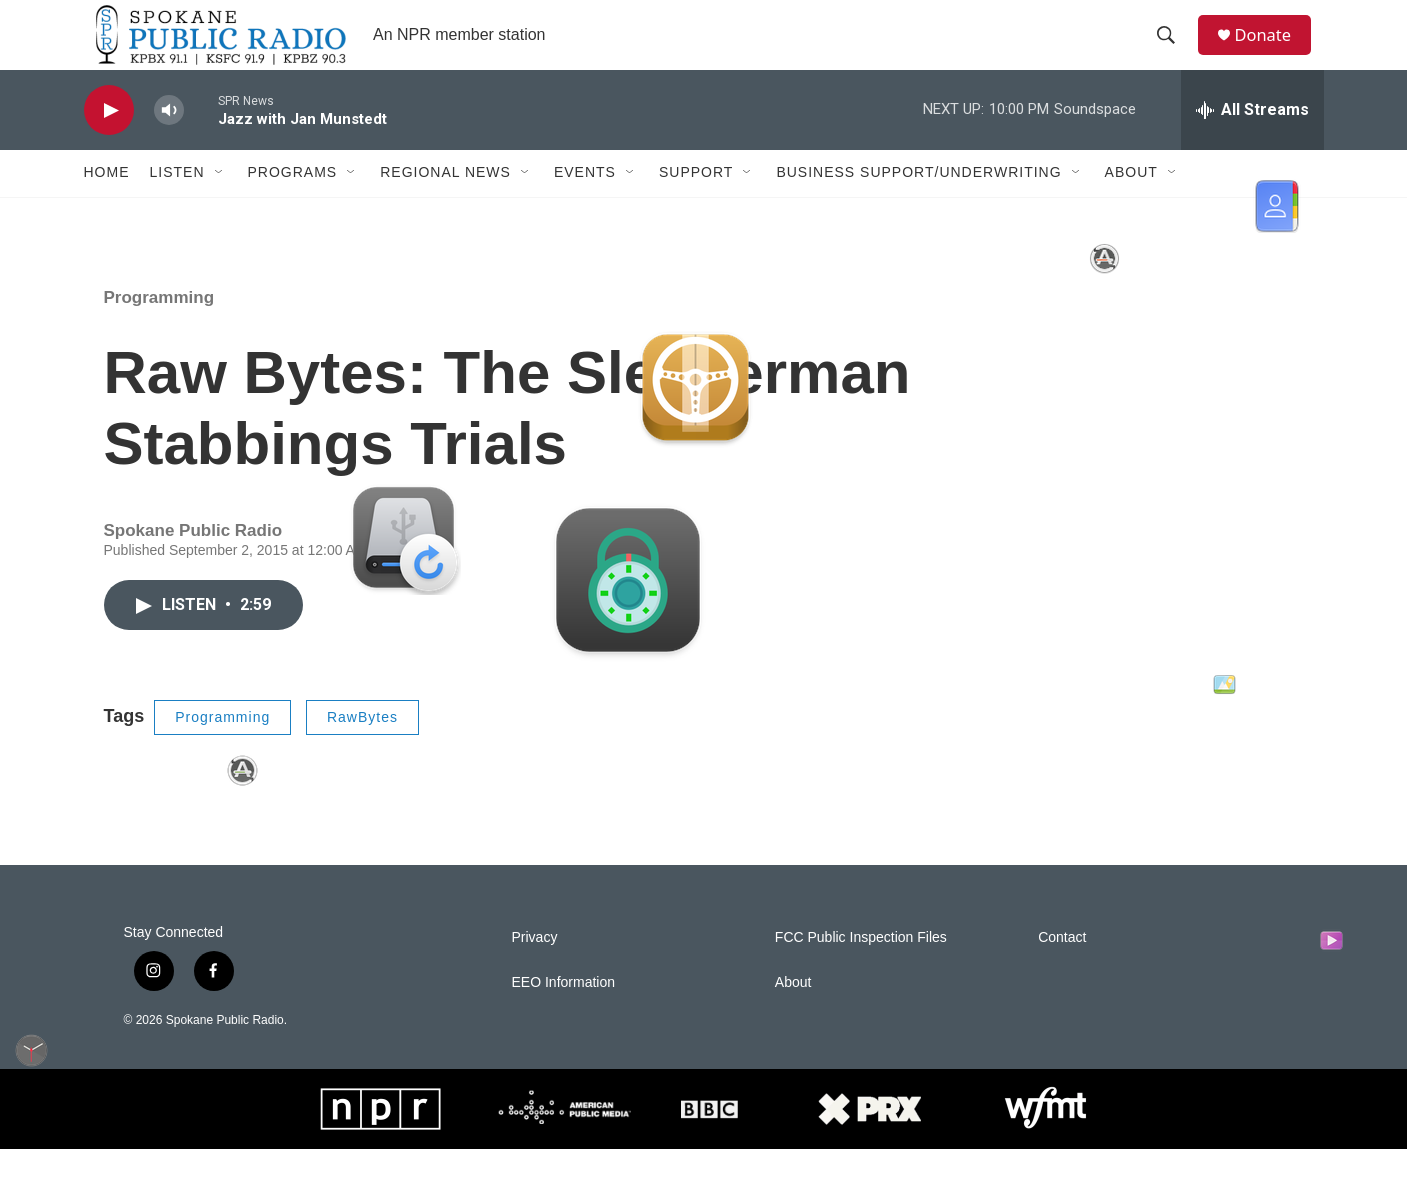  What do you see at coordinates (1277, 206) in the screenshot?
I see `open the contacts app` at bounding box center [1277, 206].